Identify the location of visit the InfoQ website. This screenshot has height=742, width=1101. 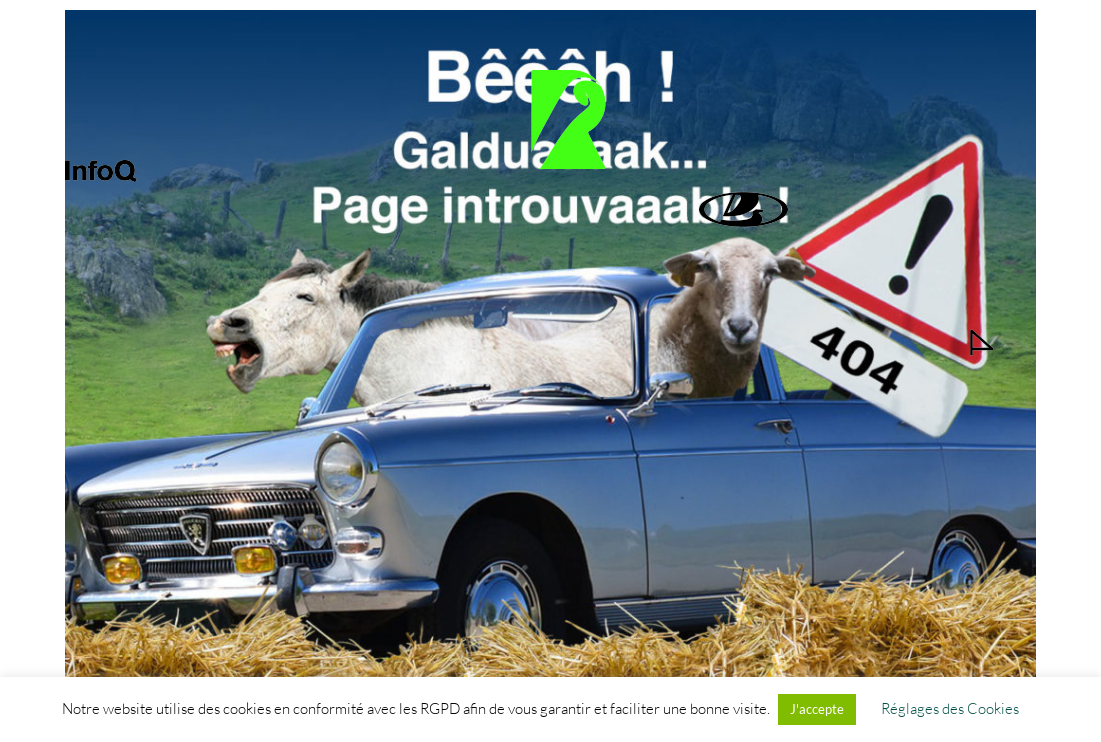
(101, 171).